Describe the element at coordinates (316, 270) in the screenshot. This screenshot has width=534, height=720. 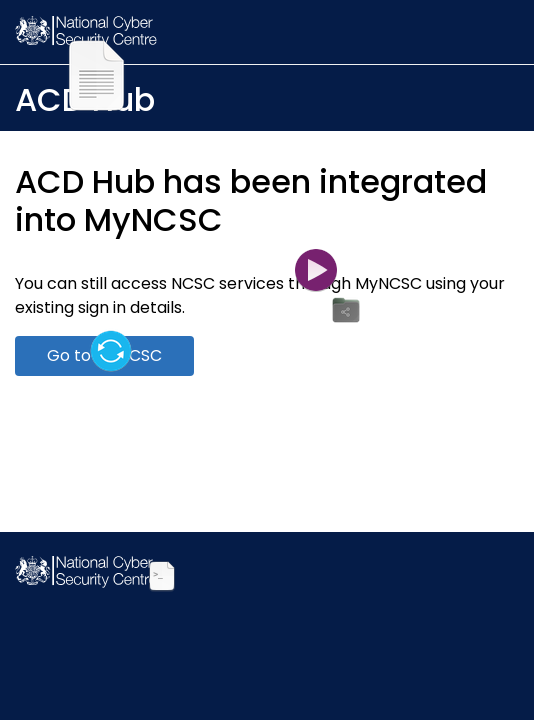
I see `indicates video content or media files` at that location.